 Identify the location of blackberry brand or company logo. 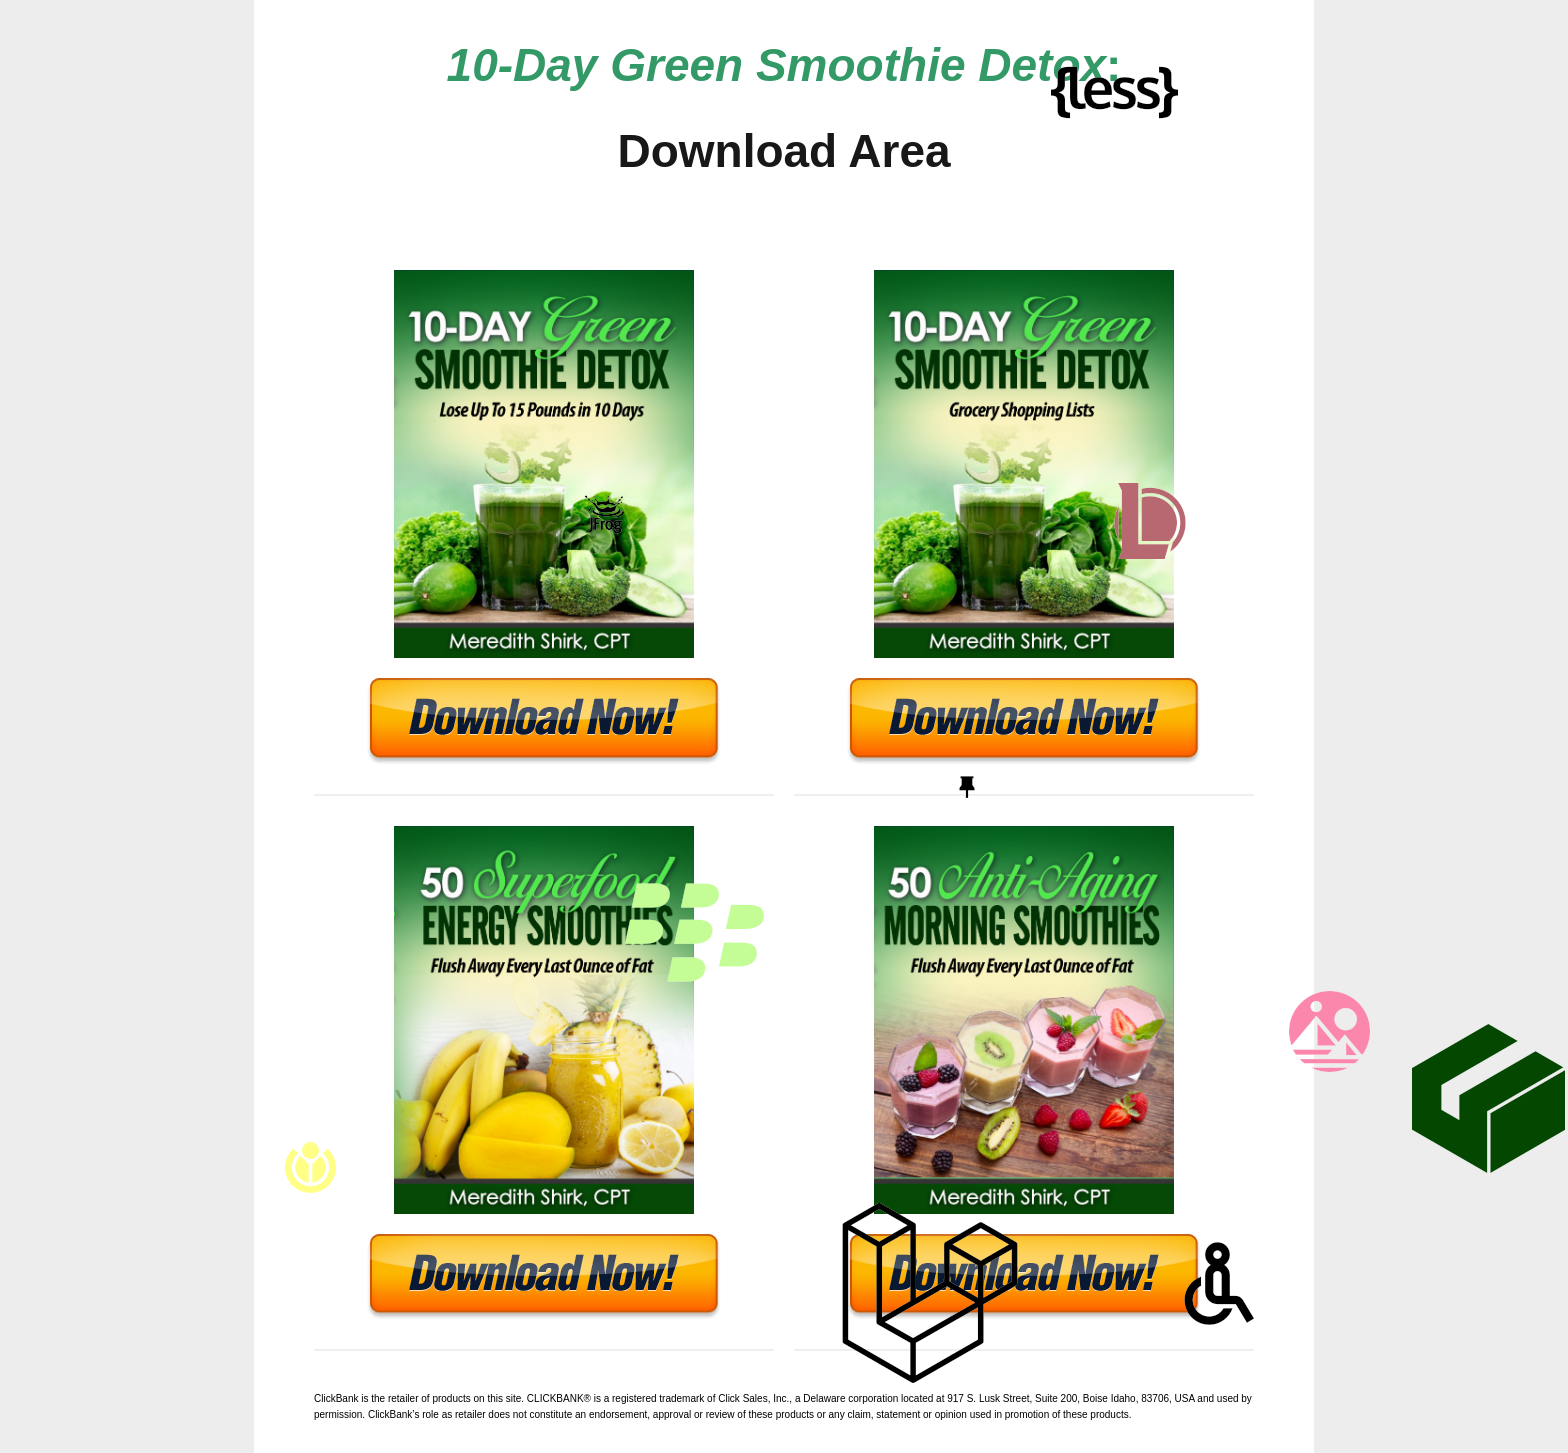
(694, 932).